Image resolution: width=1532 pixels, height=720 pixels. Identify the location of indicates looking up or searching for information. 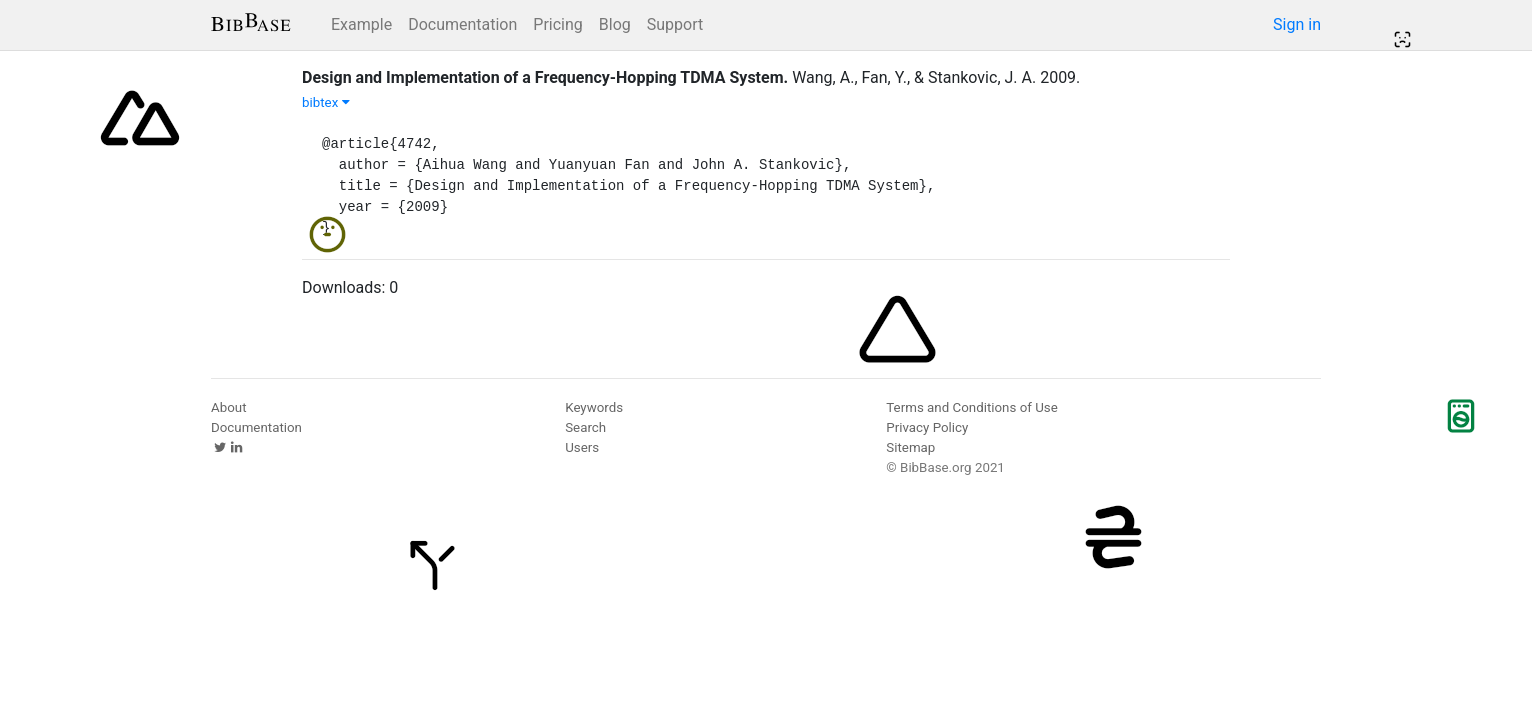
(327, 234).